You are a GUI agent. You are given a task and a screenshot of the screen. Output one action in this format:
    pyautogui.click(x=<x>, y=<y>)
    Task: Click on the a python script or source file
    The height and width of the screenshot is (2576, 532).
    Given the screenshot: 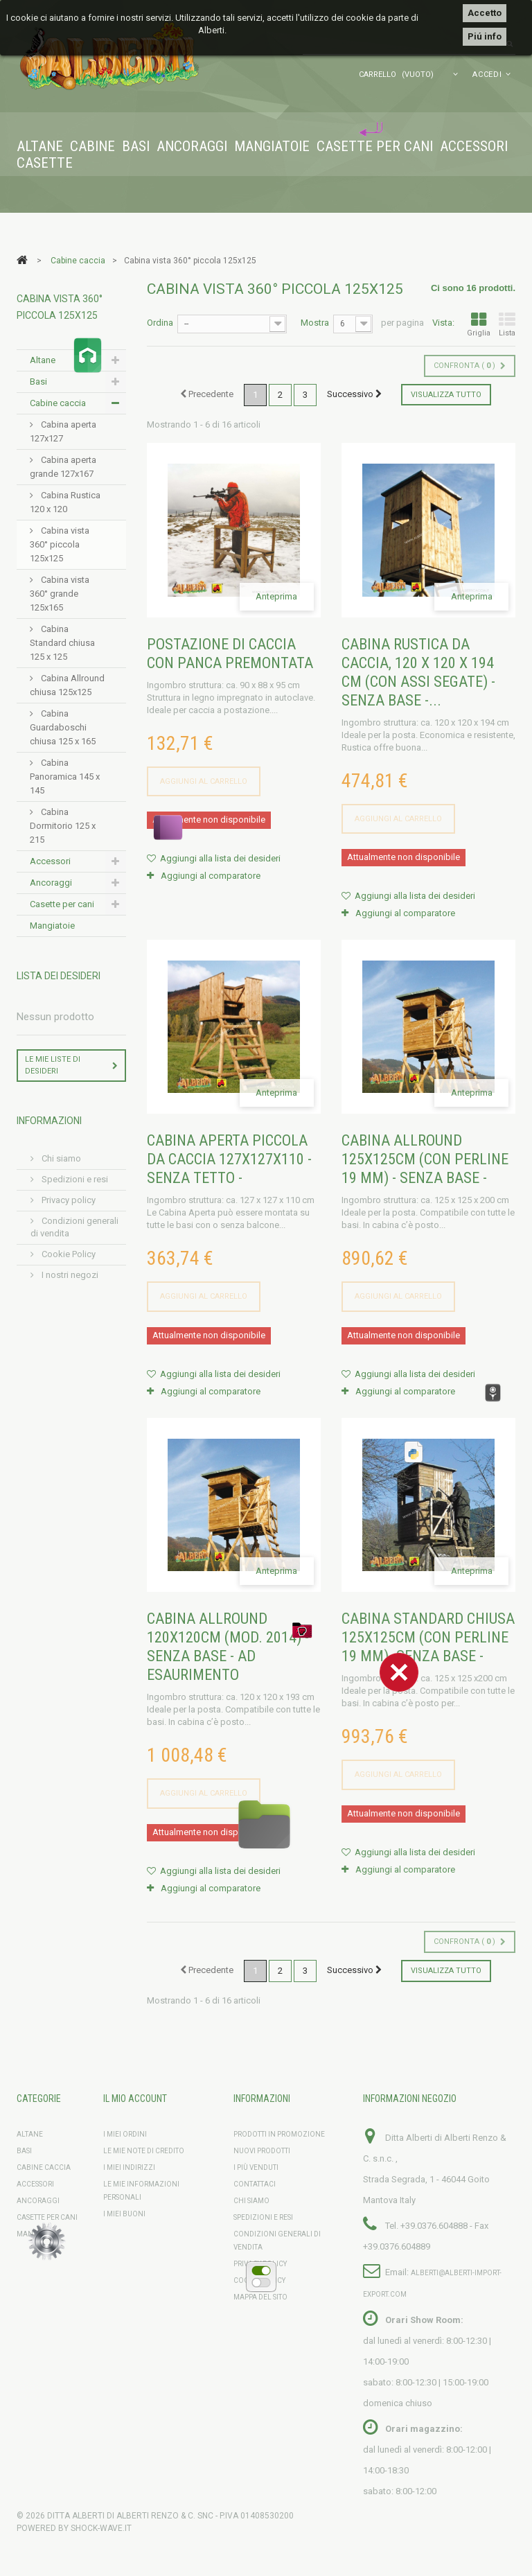 What is the action you would take?
    pyautogui.click(x=414, y=1452)
    